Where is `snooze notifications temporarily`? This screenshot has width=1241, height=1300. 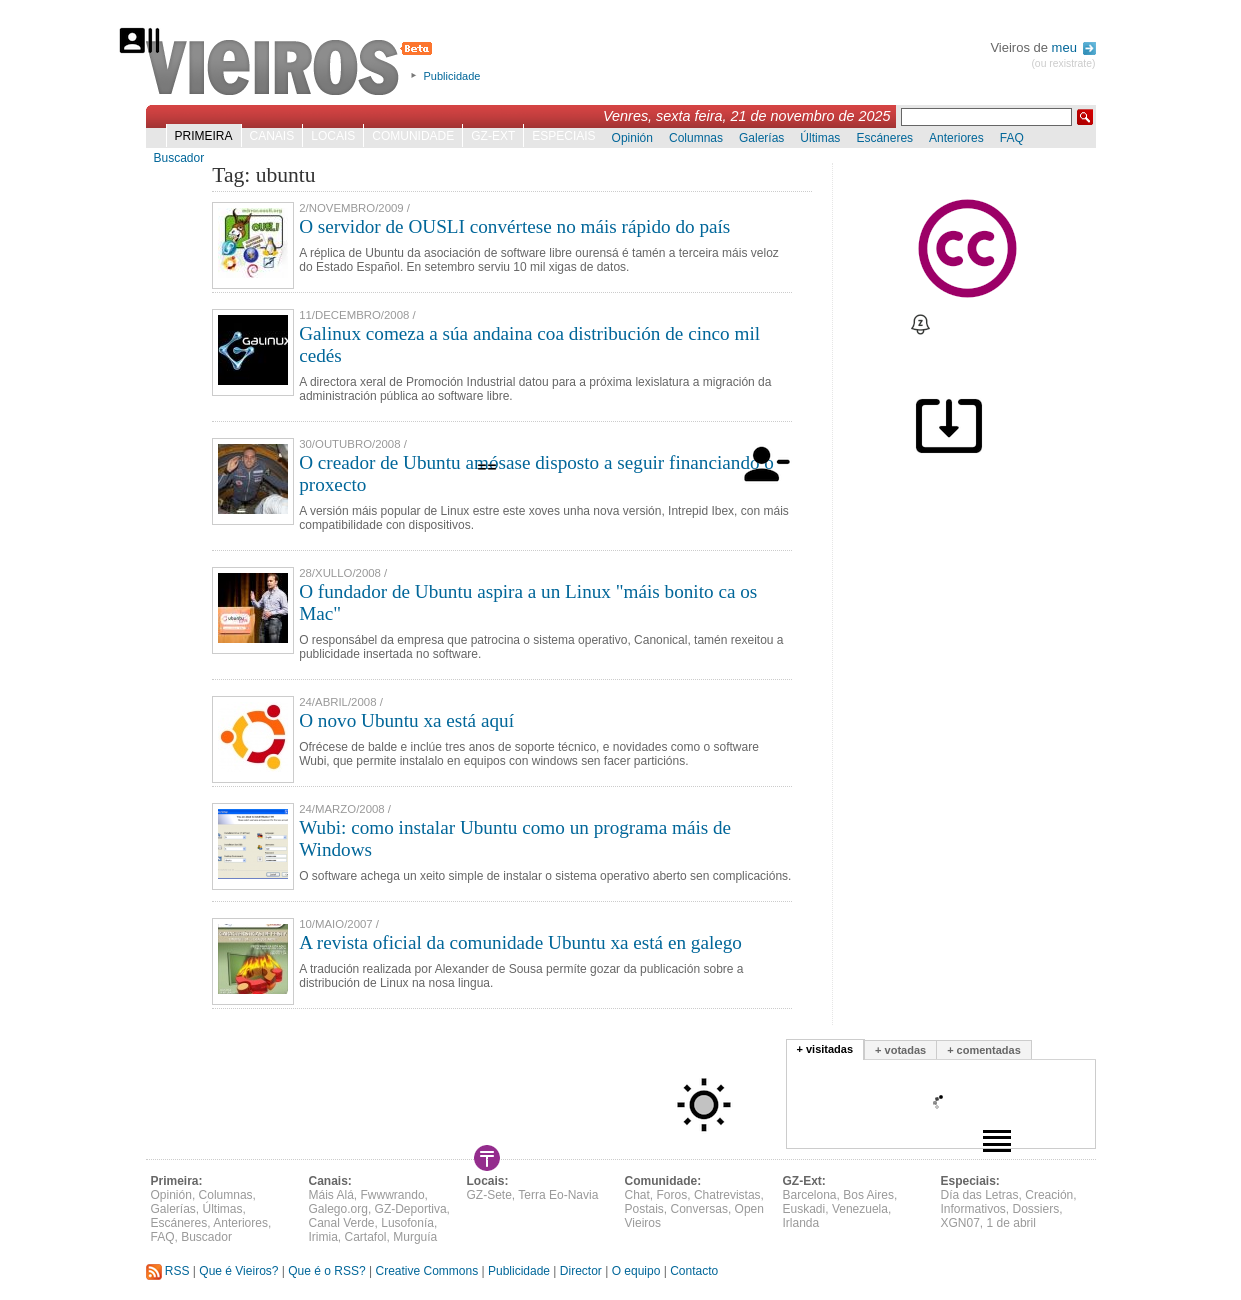
snooze notifications temporarily is located at coordinates (920, 324).